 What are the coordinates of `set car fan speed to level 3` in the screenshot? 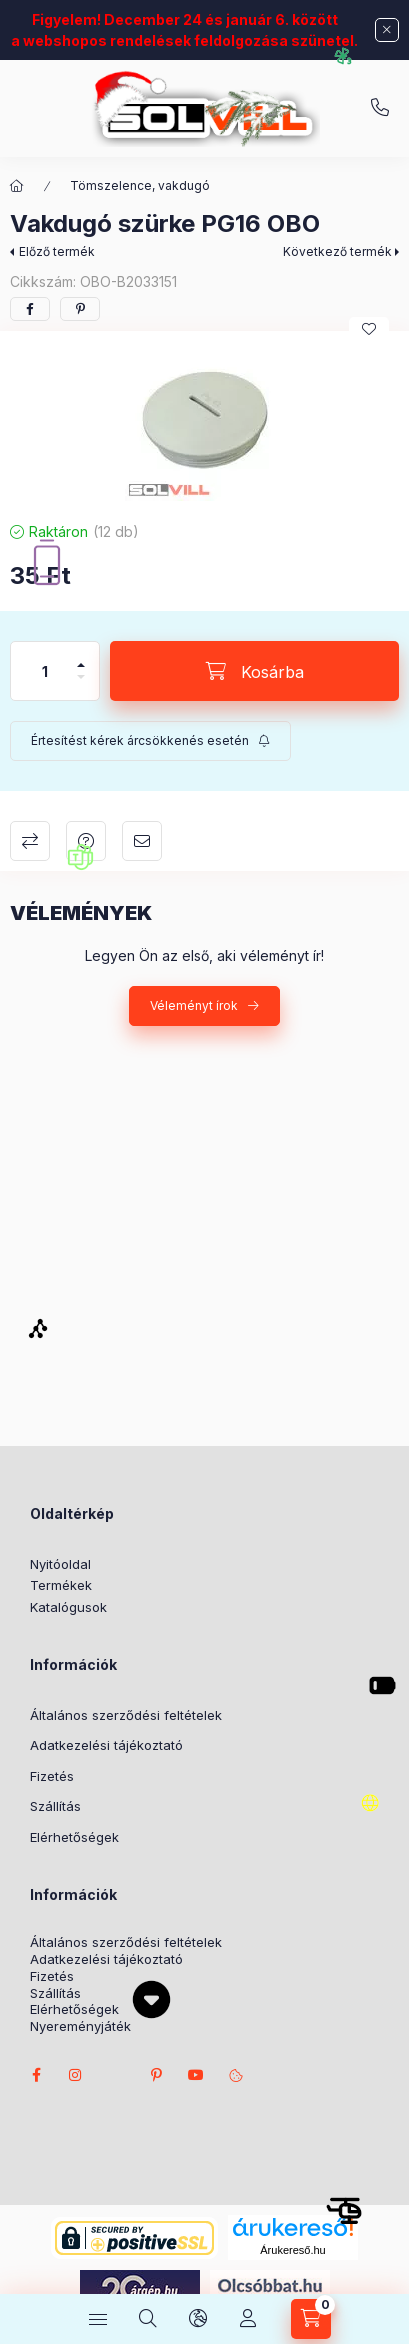 It's located at (343, 56).